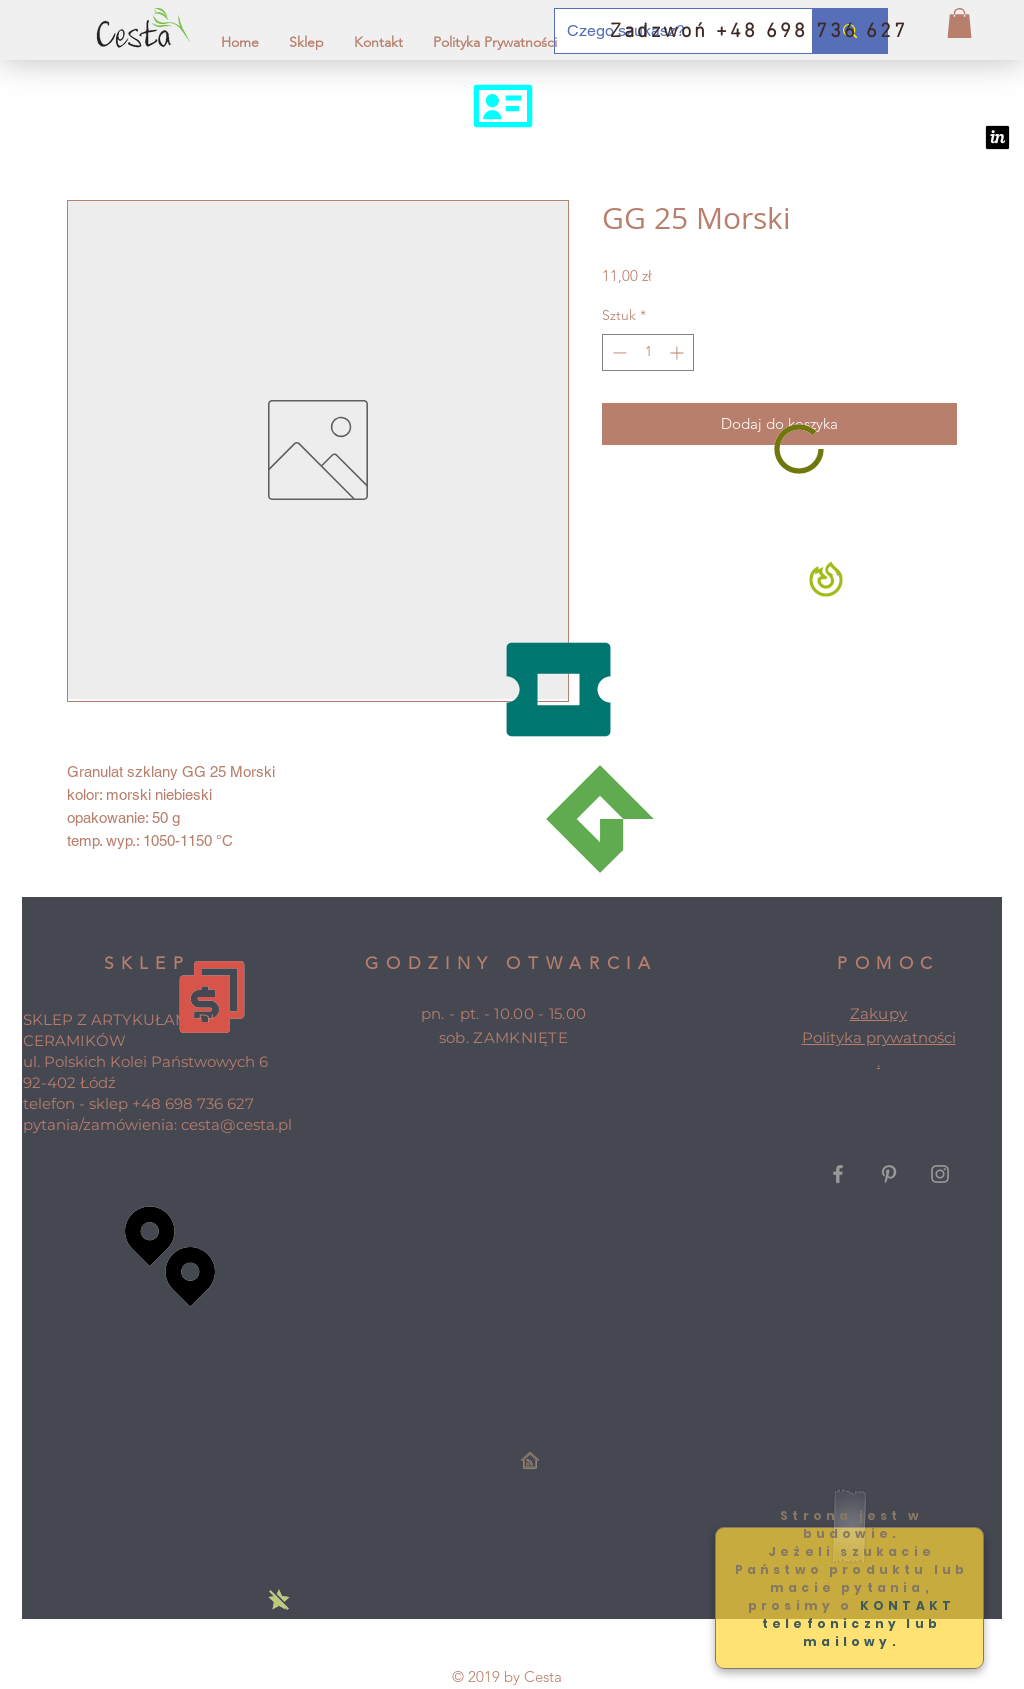 This screenshot has height=1689, width=1024. What do you see at coordinates (600, 819) in the screenshot?
I see `open GameMaker game development software` at bounding box center [600, 819].